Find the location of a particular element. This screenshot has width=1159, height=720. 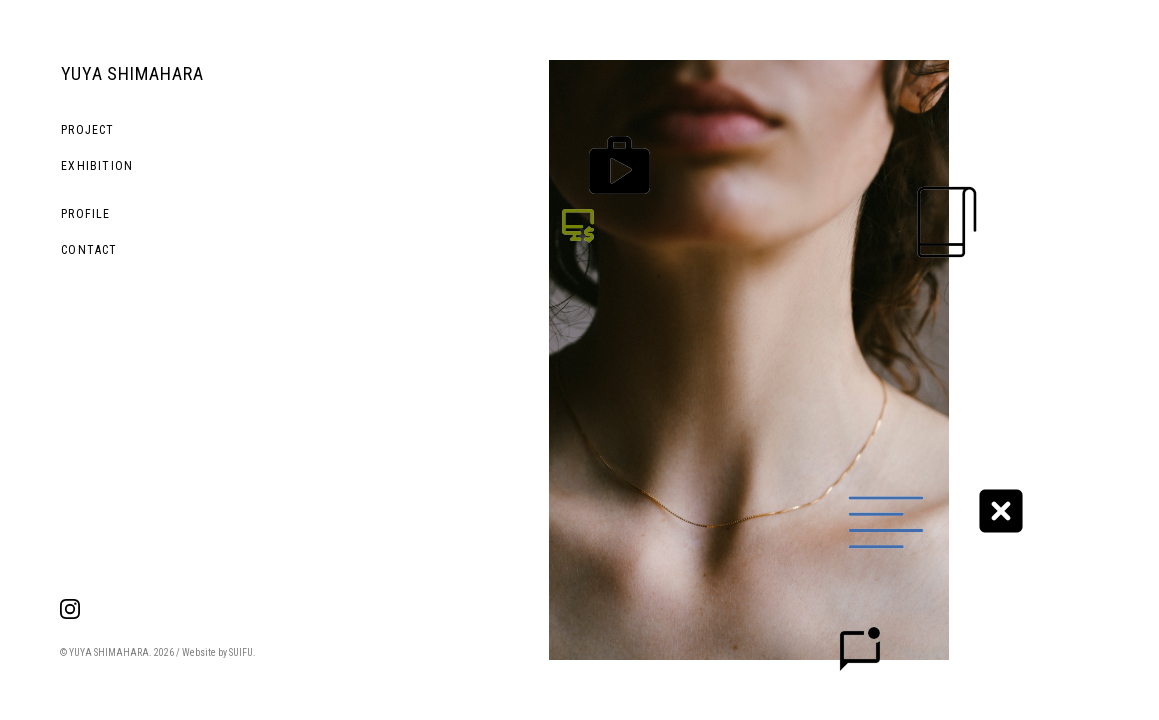

open the app store or marketplace is located at coordinates (619, 166).